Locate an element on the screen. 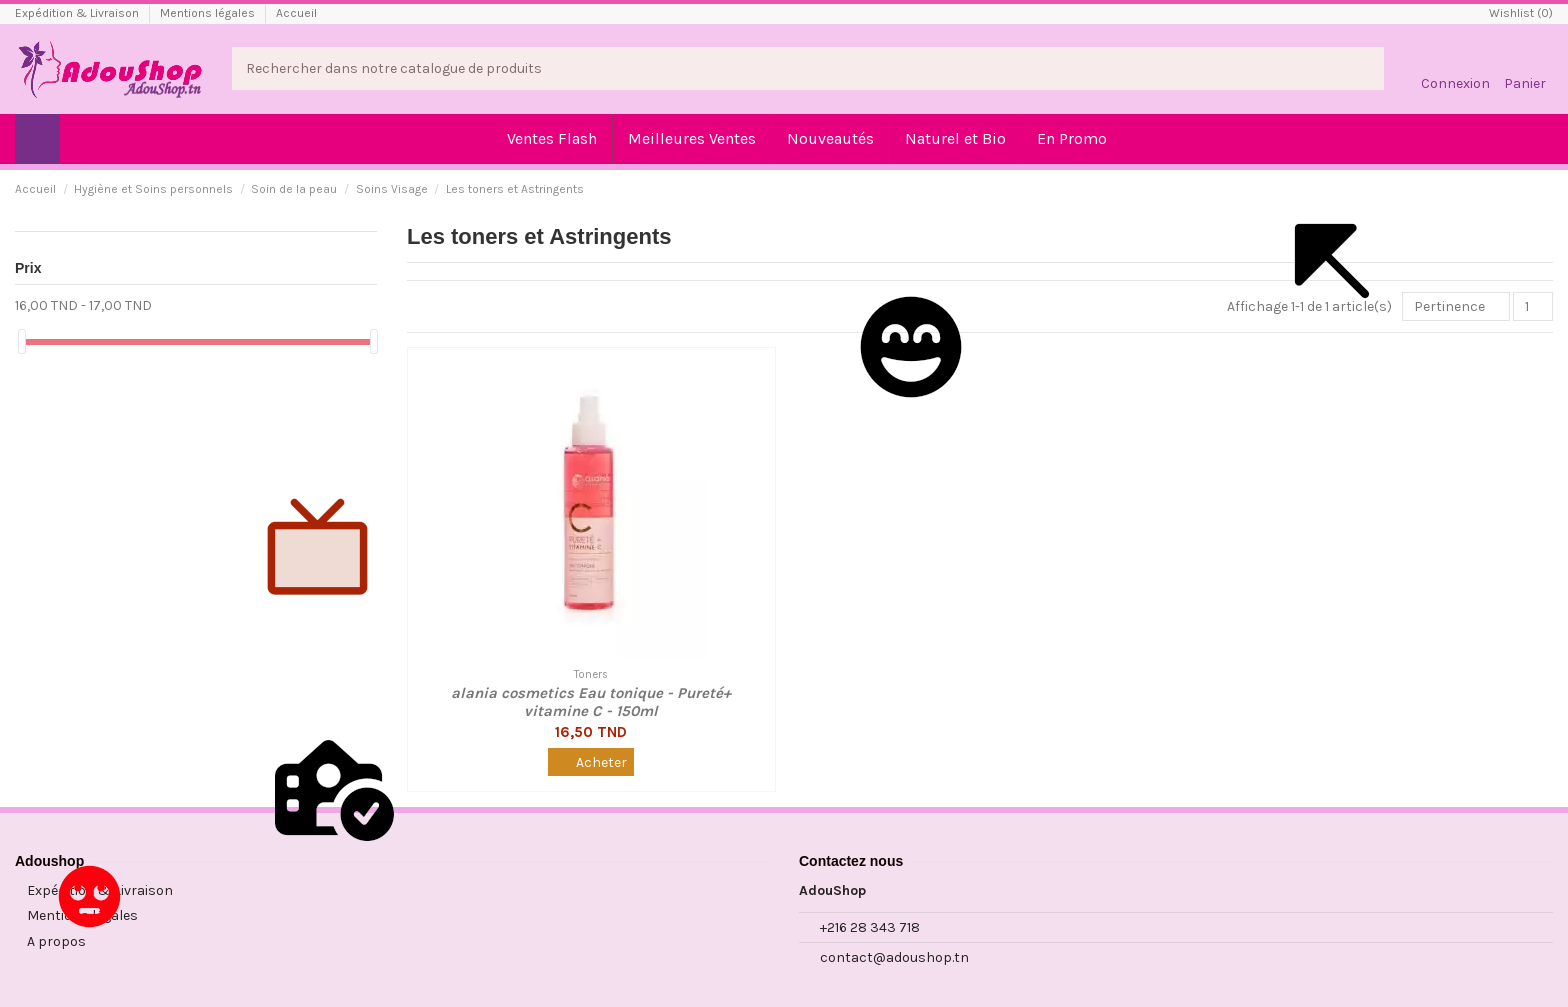 The image size is (1568, 1007). navigate back to previous screen is located at coordinates (1332, 261).